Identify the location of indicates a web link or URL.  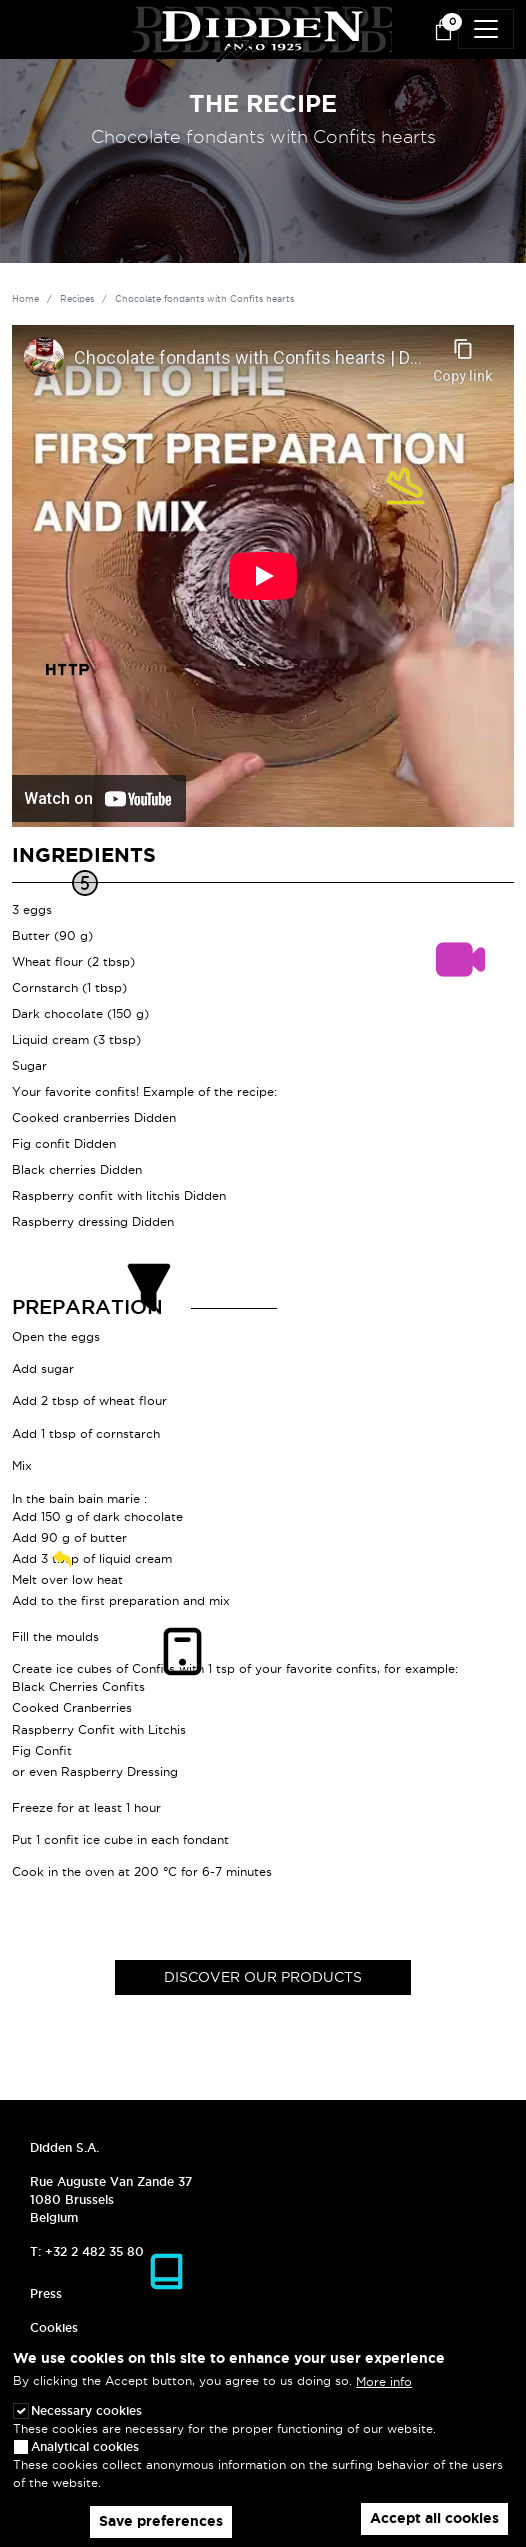
(67, 669).